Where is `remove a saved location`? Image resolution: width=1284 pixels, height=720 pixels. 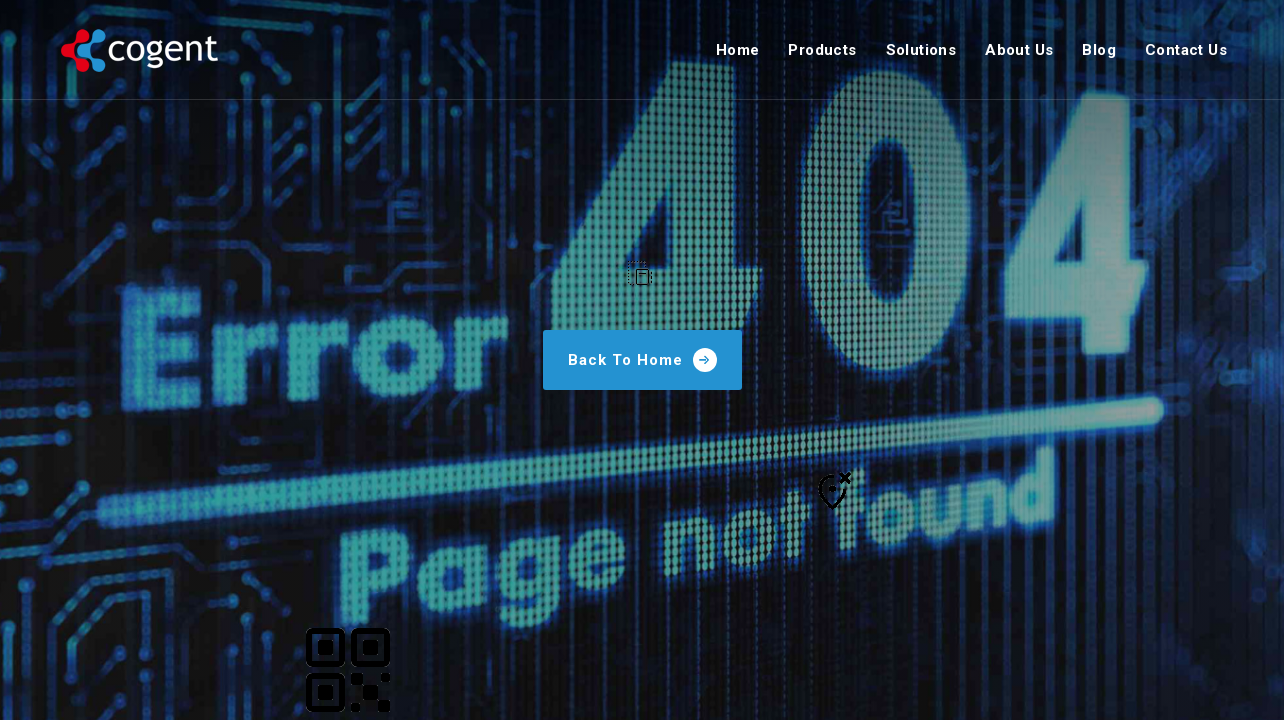 remove a saved location is located at coordinates (832, 490).